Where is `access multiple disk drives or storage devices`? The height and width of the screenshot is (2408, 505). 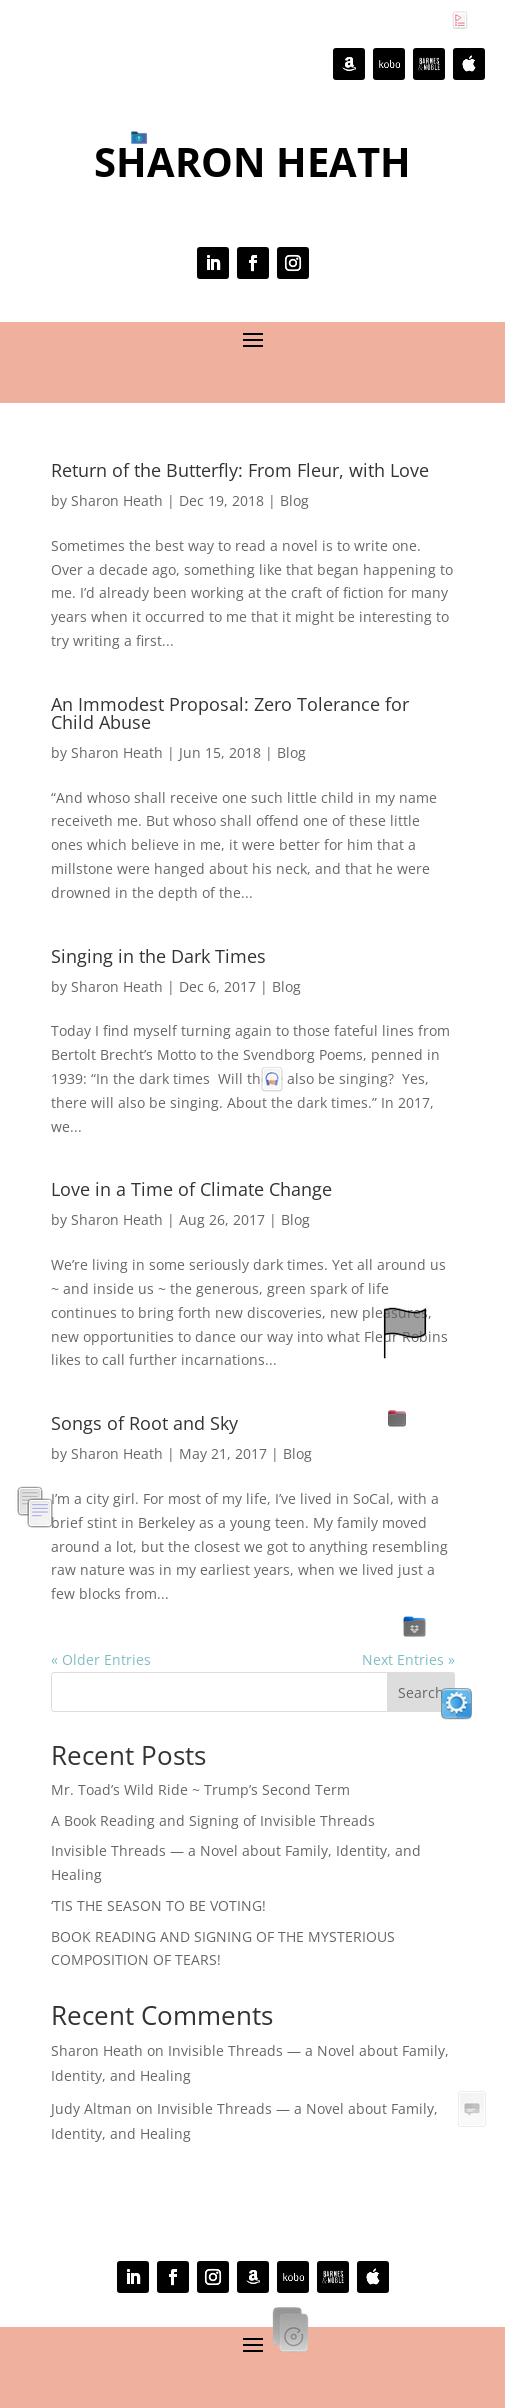 access multiple disk drives or storage devices is located at coordinates (290, 2329).